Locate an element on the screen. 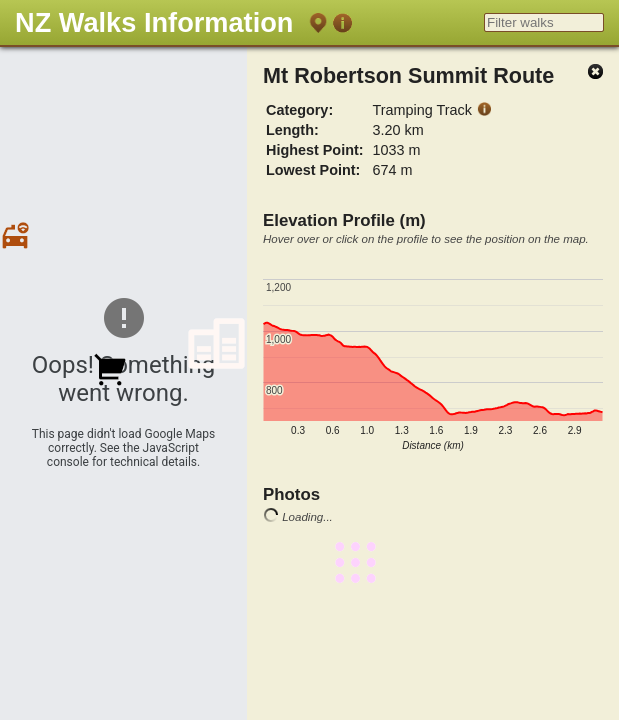  ROS (Robot Operating System) branding or documentation is located at coordinates (355, 562).